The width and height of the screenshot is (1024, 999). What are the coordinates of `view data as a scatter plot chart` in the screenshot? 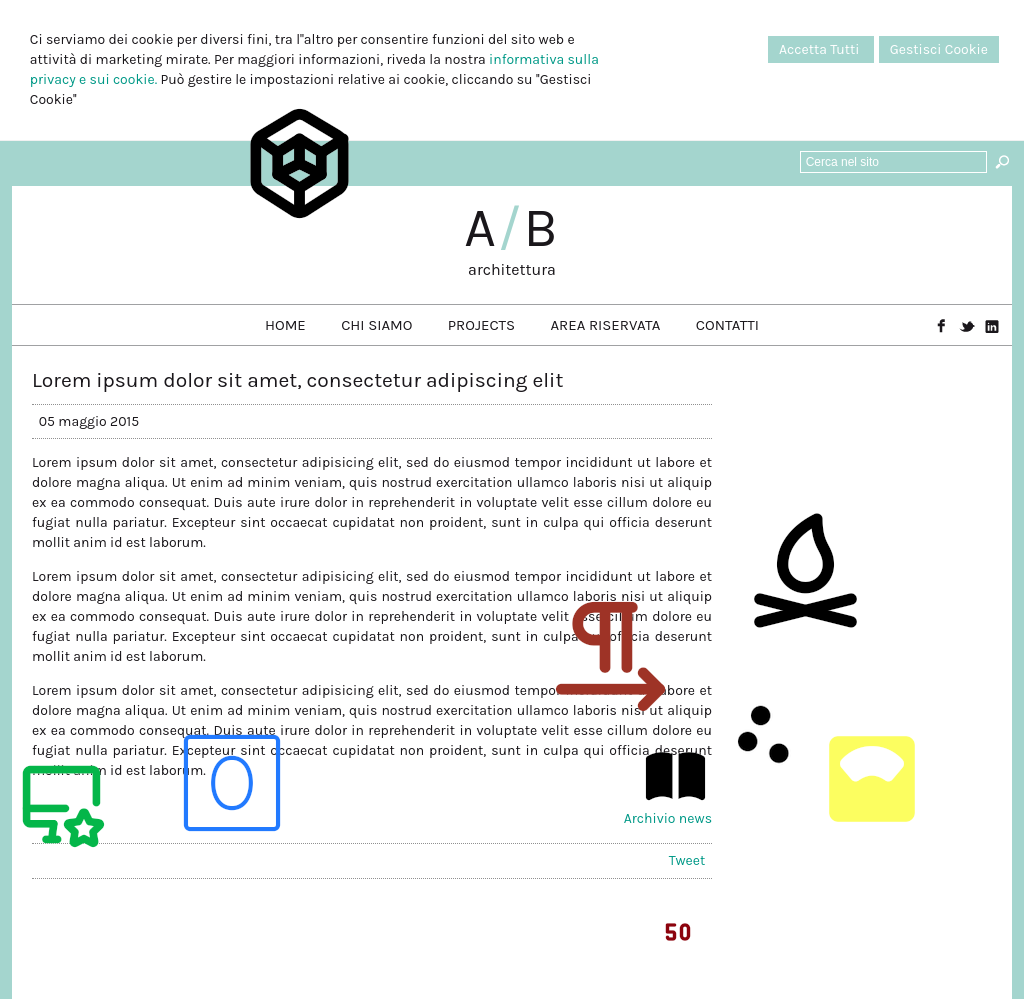 It's located at (764, 735).